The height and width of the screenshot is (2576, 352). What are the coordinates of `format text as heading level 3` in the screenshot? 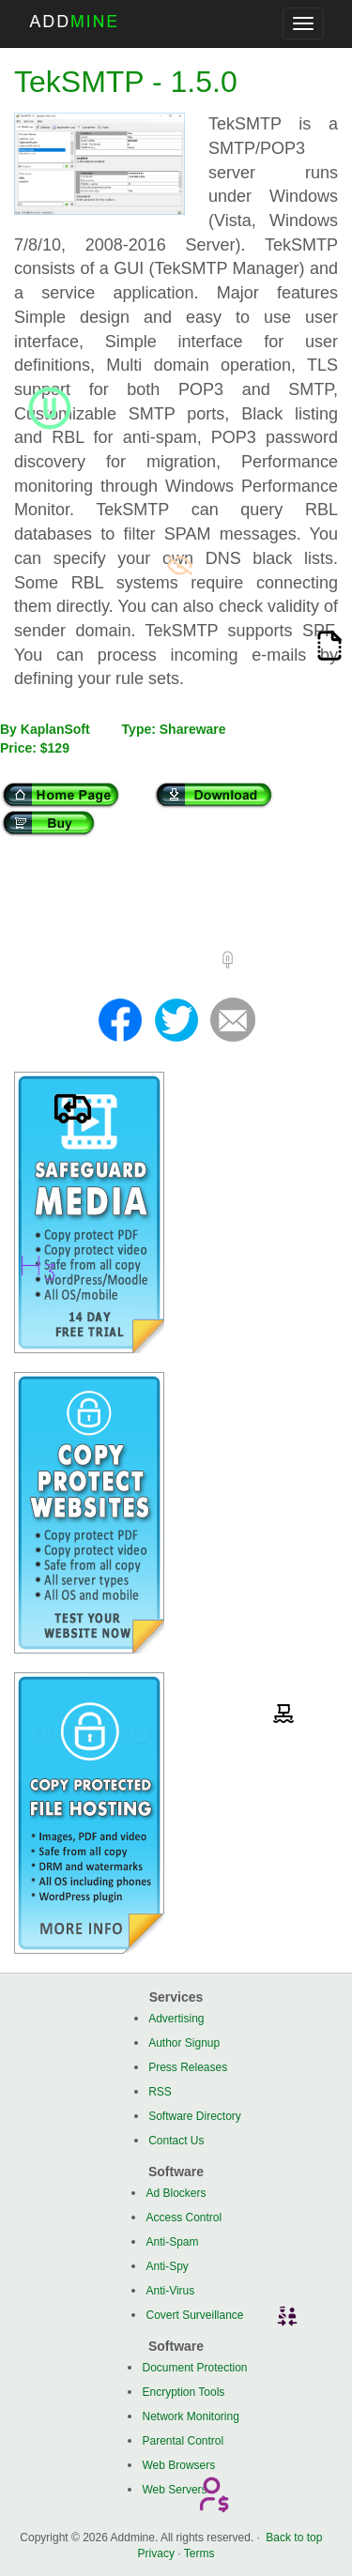 It's located at (36, 1267).